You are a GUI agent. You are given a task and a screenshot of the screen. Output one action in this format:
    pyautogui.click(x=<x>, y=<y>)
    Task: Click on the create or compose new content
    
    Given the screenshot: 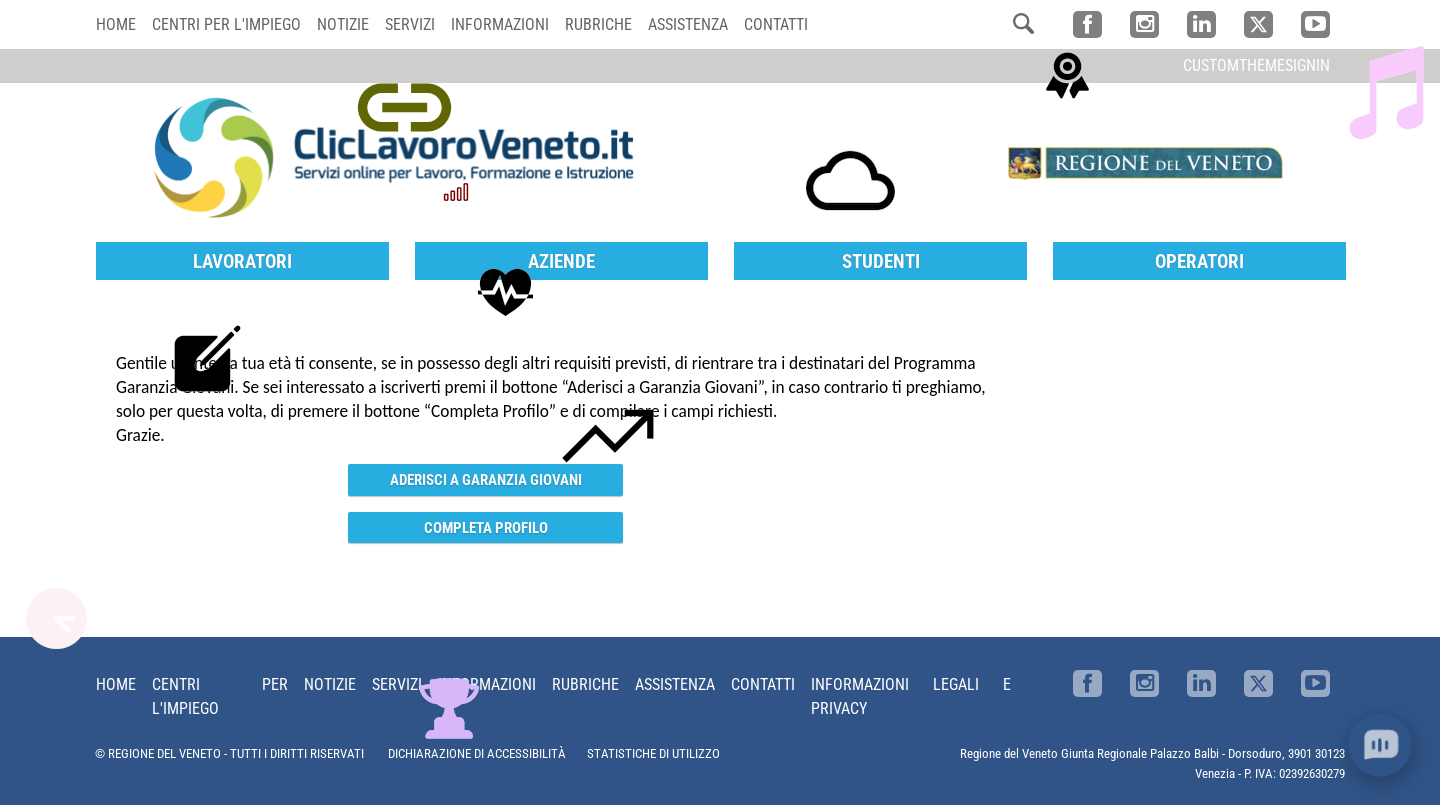 What is the action you would take?
    pyautogui.click(x=207, y=358)
    